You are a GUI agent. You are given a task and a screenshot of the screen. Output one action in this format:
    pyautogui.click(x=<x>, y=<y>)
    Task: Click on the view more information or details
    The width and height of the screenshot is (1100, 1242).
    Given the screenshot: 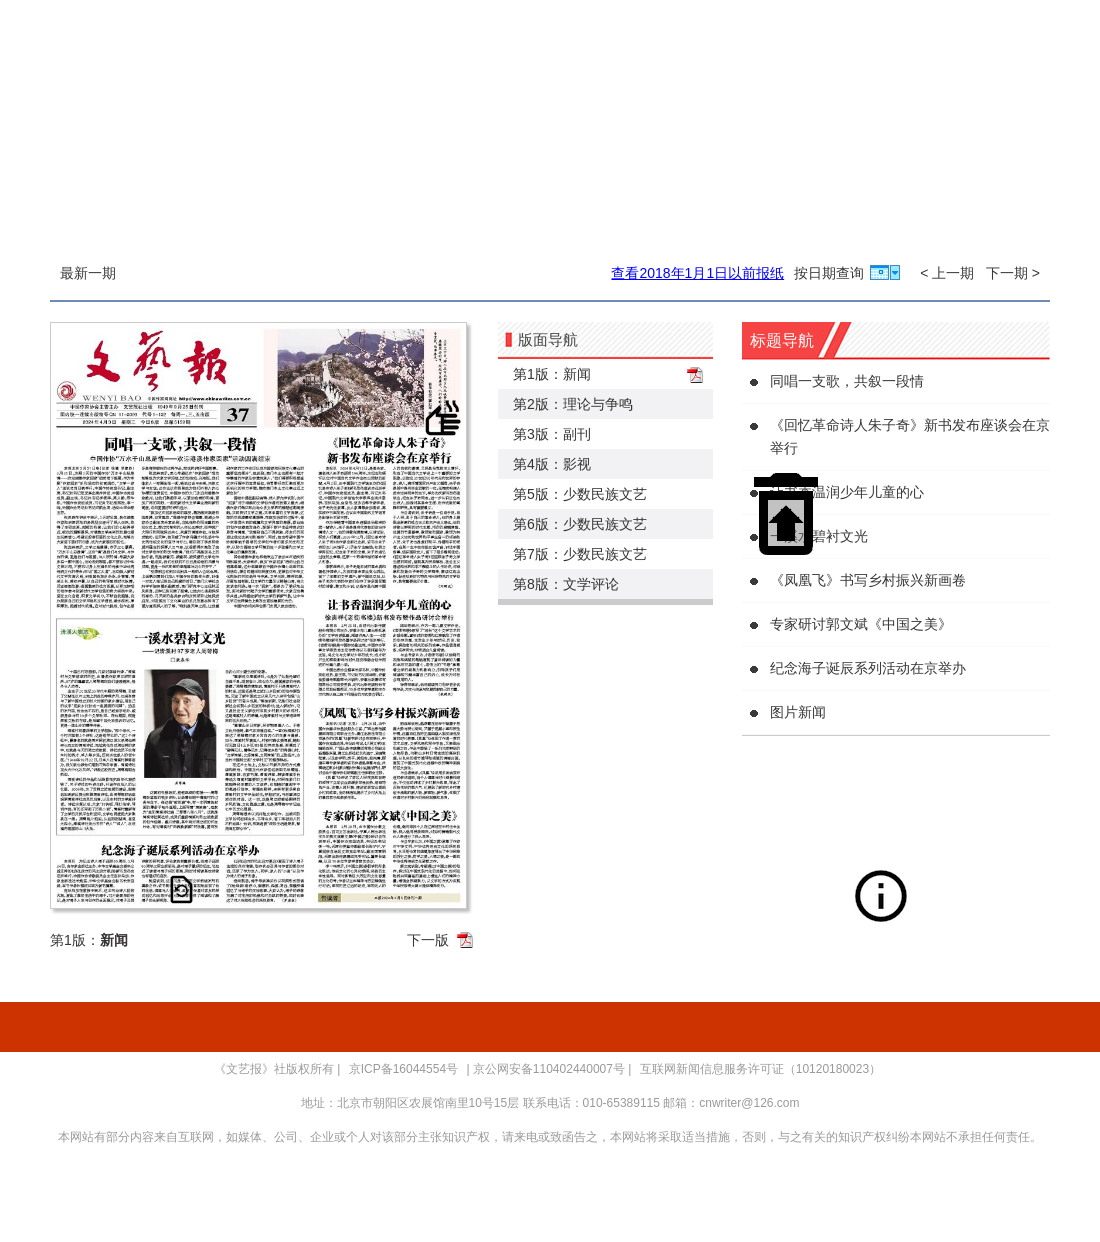 What is the action you would take?
    pyautogui.click(x=881, y=896)
    